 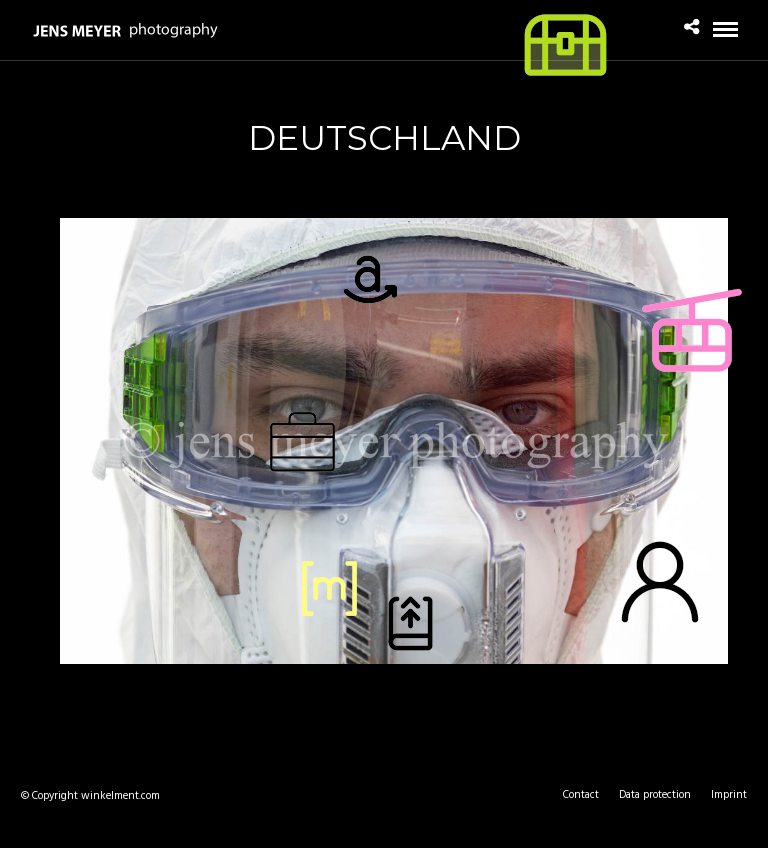 What do you see at coordinates (410, 623) in the screenshot?
I see `upload or export a book` at bounding box center [410, 623].